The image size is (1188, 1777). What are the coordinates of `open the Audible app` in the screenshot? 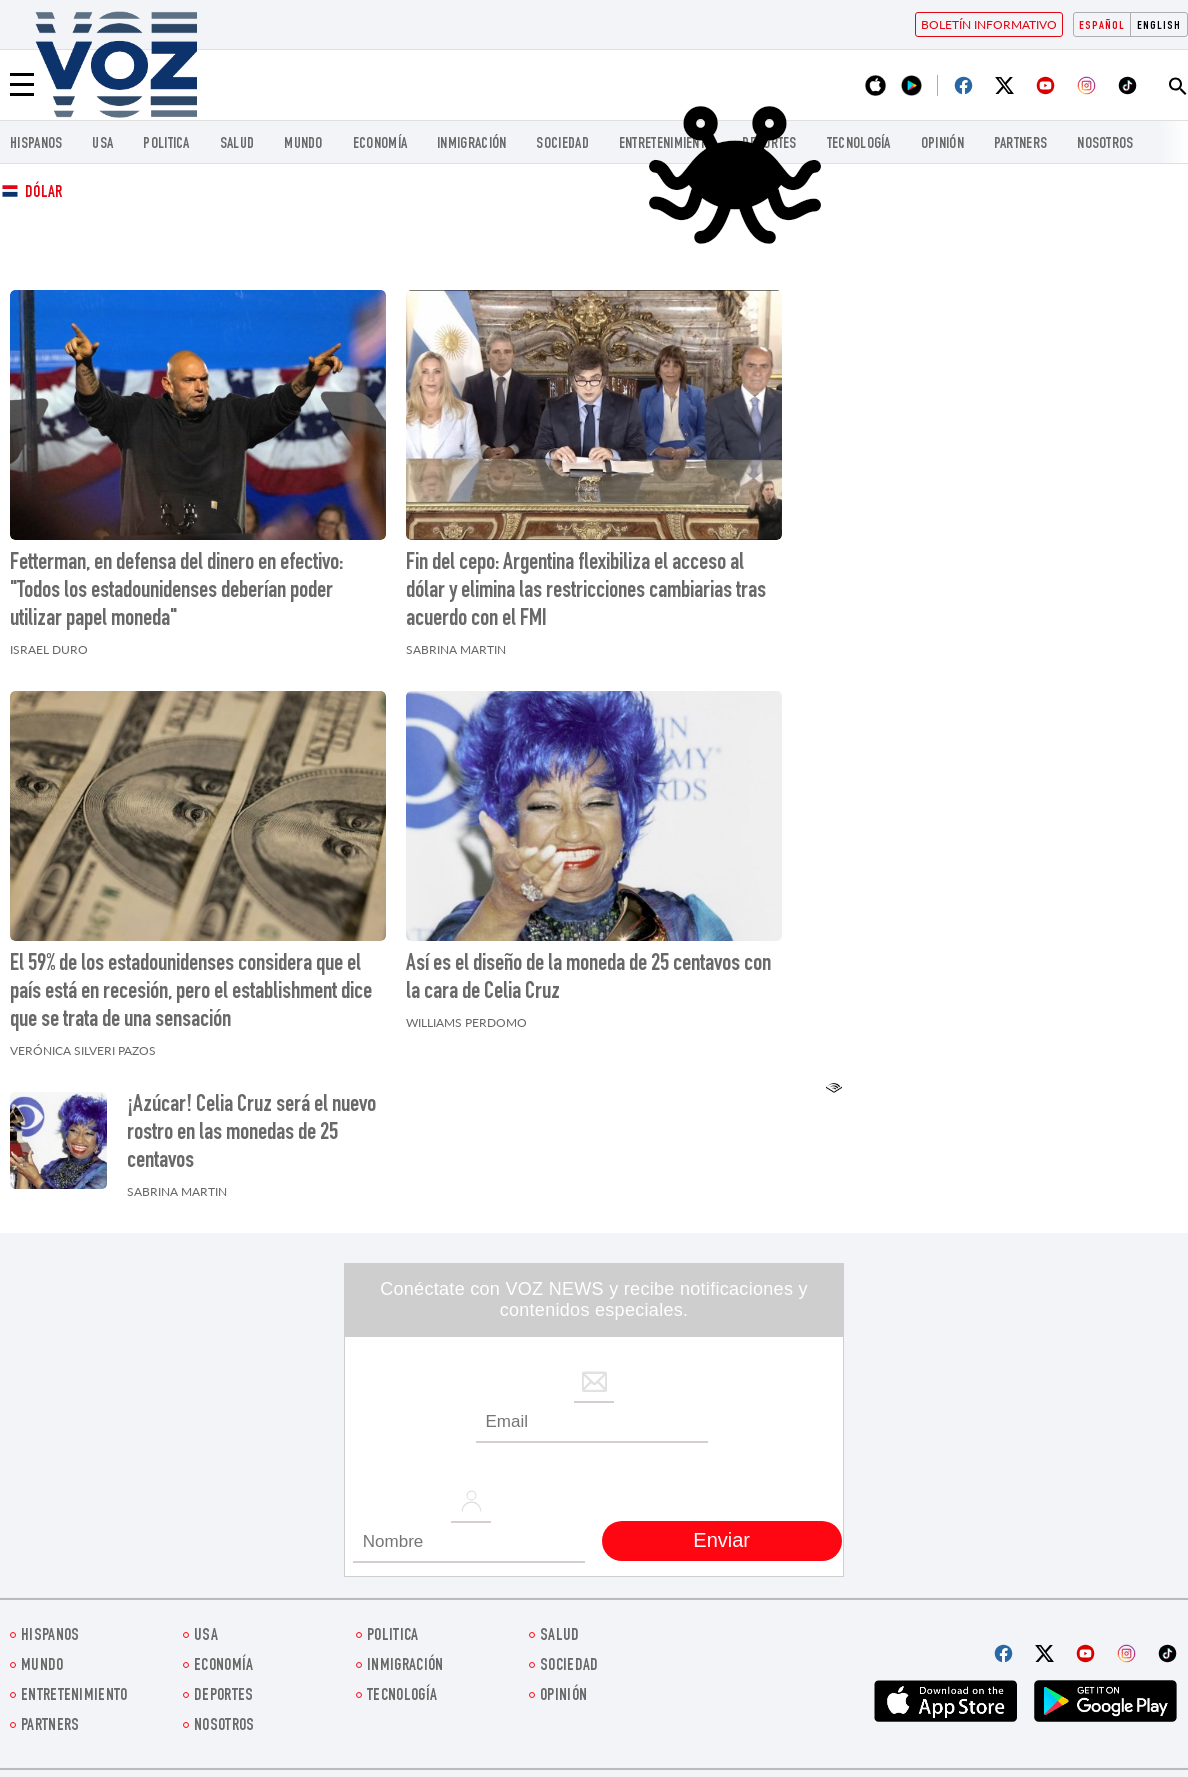 It's located at (834, 1088).